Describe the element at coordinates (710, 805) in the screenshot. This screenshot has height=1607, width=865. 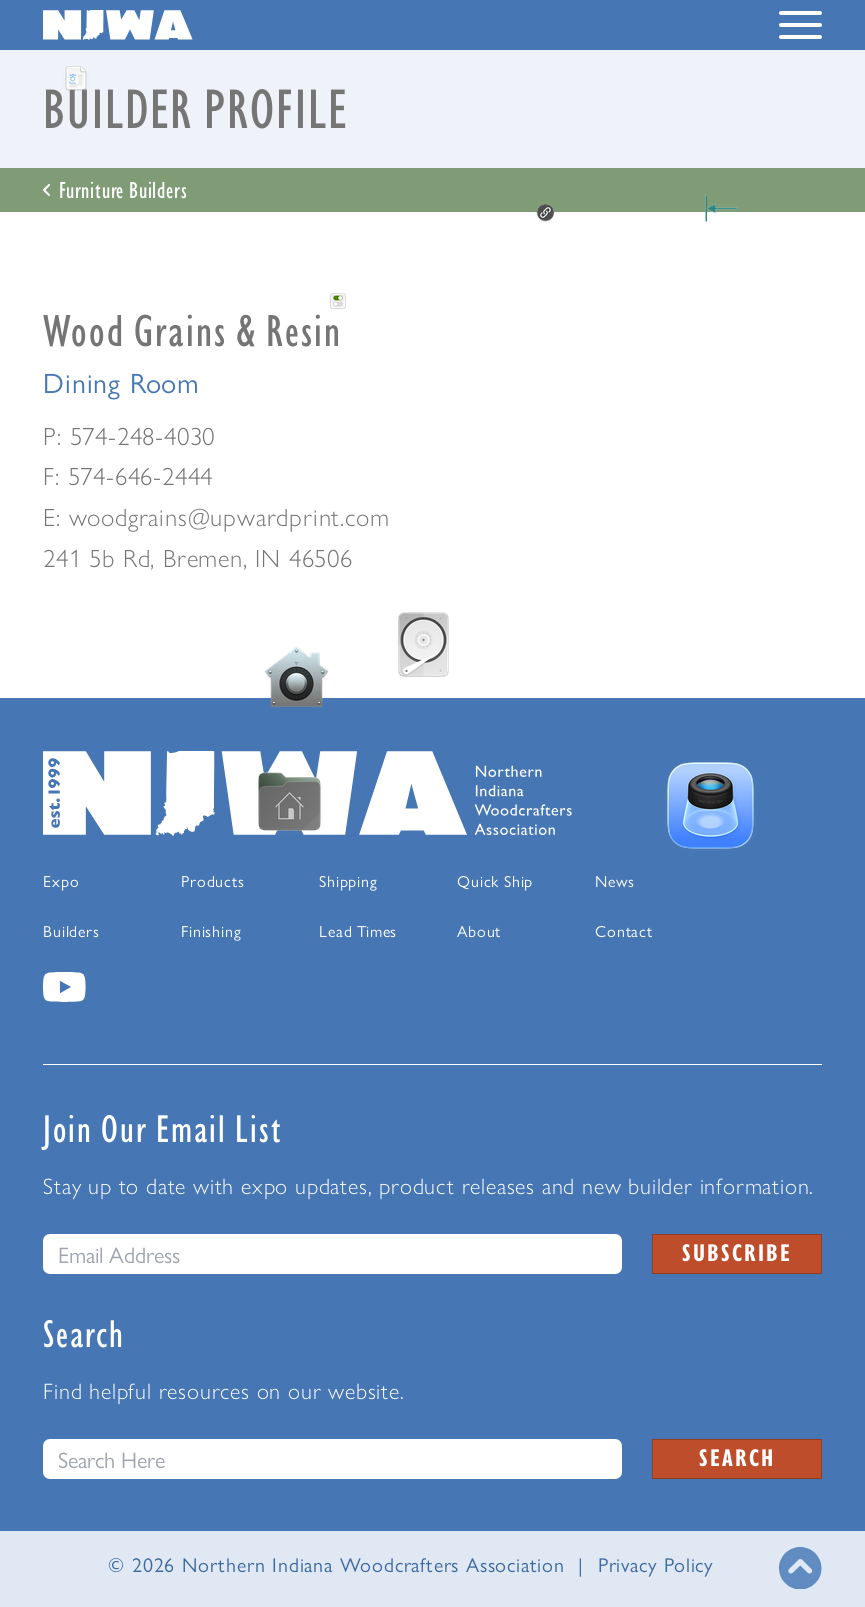
I see `open preview app to view images and PDFs` at that location.